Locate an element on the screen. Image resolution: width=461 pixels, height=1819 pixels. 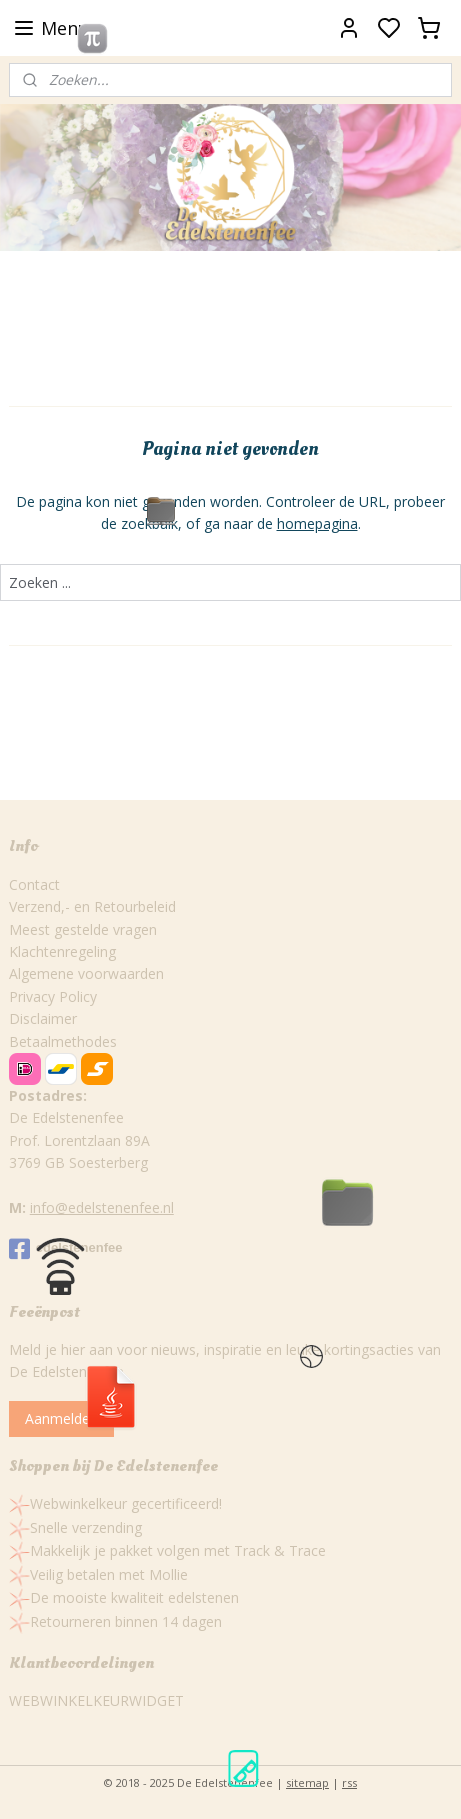
java source code file is located at coordinates (111, 1398).